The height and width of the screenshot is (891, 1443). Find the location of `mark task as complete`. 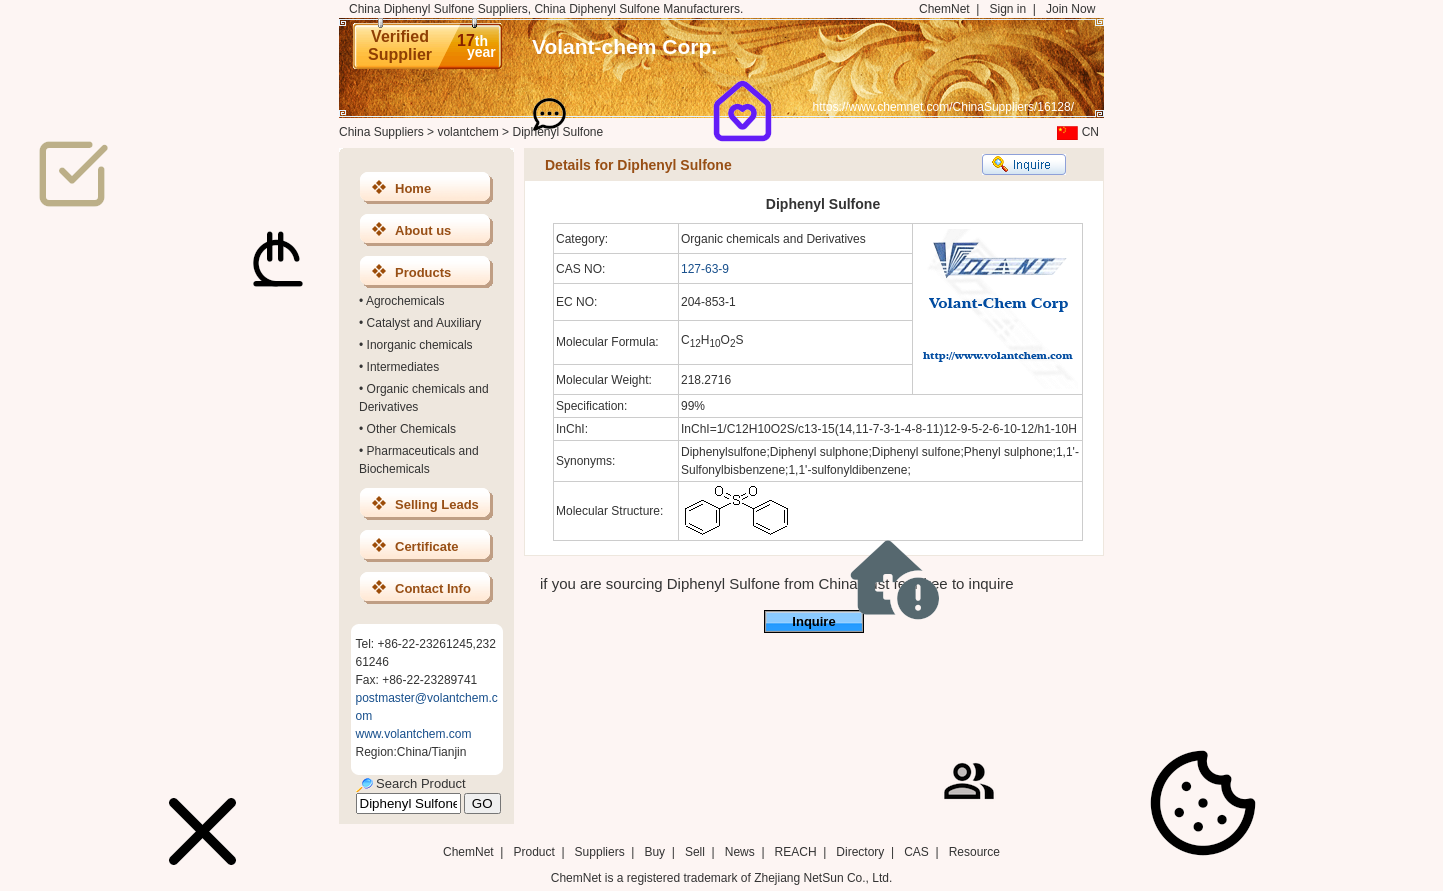

mark task as complete is located at coordinates (72, 174).